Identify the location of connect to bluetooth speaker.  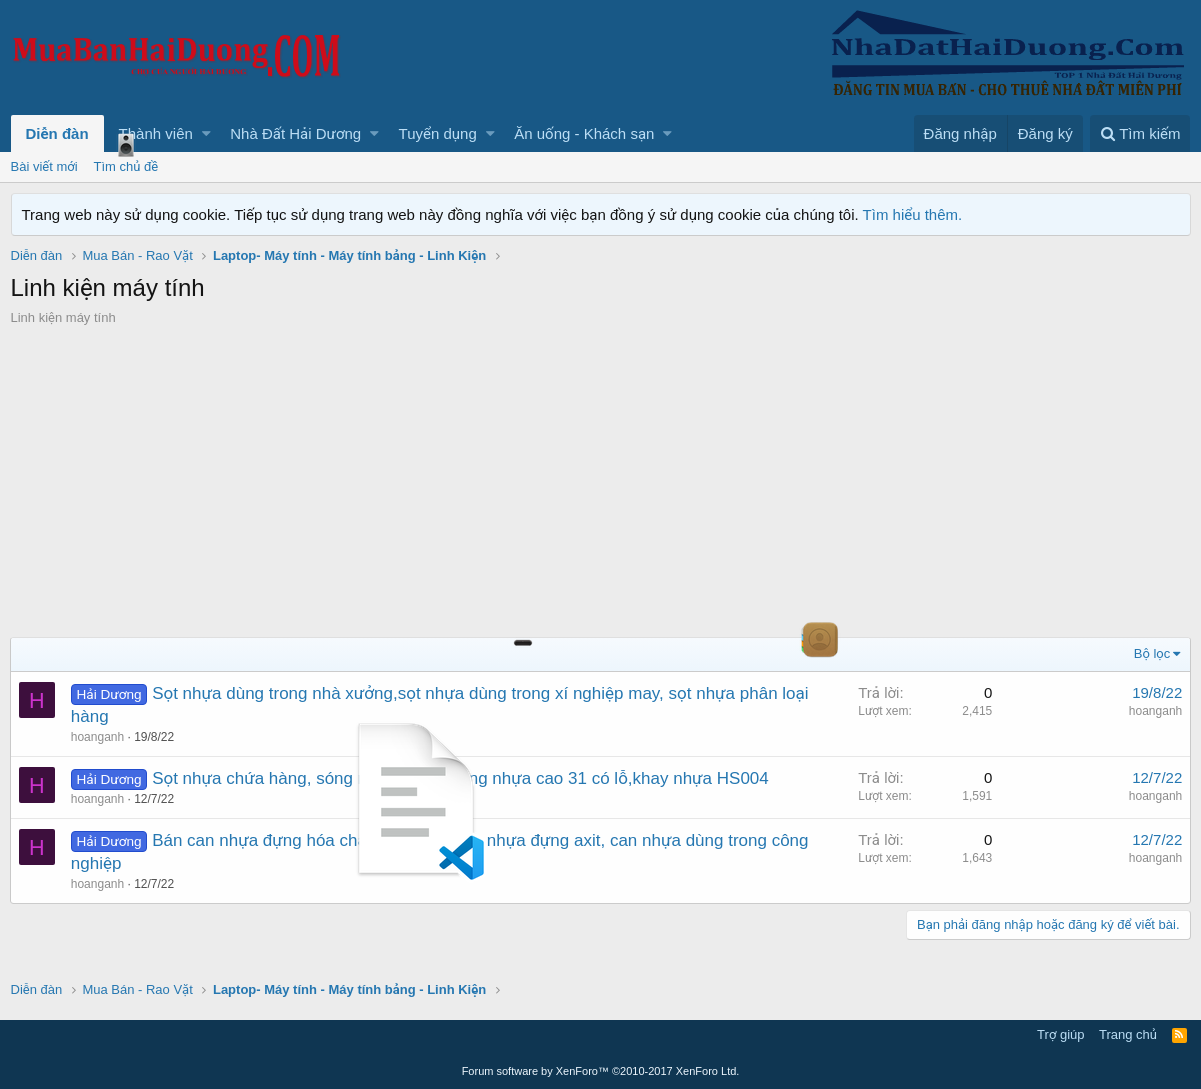
(523, 643).